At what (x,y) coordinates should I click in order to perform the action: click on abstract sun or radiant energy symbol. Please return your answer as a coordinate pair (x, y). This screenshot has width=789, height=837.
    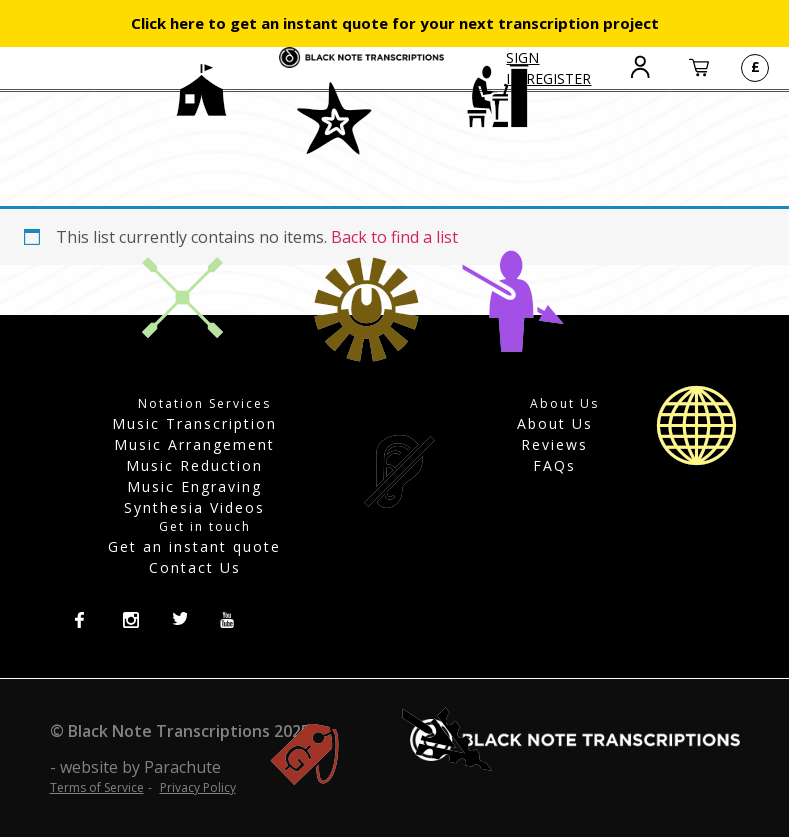
    Looking at the image, I should click on (366, 309).